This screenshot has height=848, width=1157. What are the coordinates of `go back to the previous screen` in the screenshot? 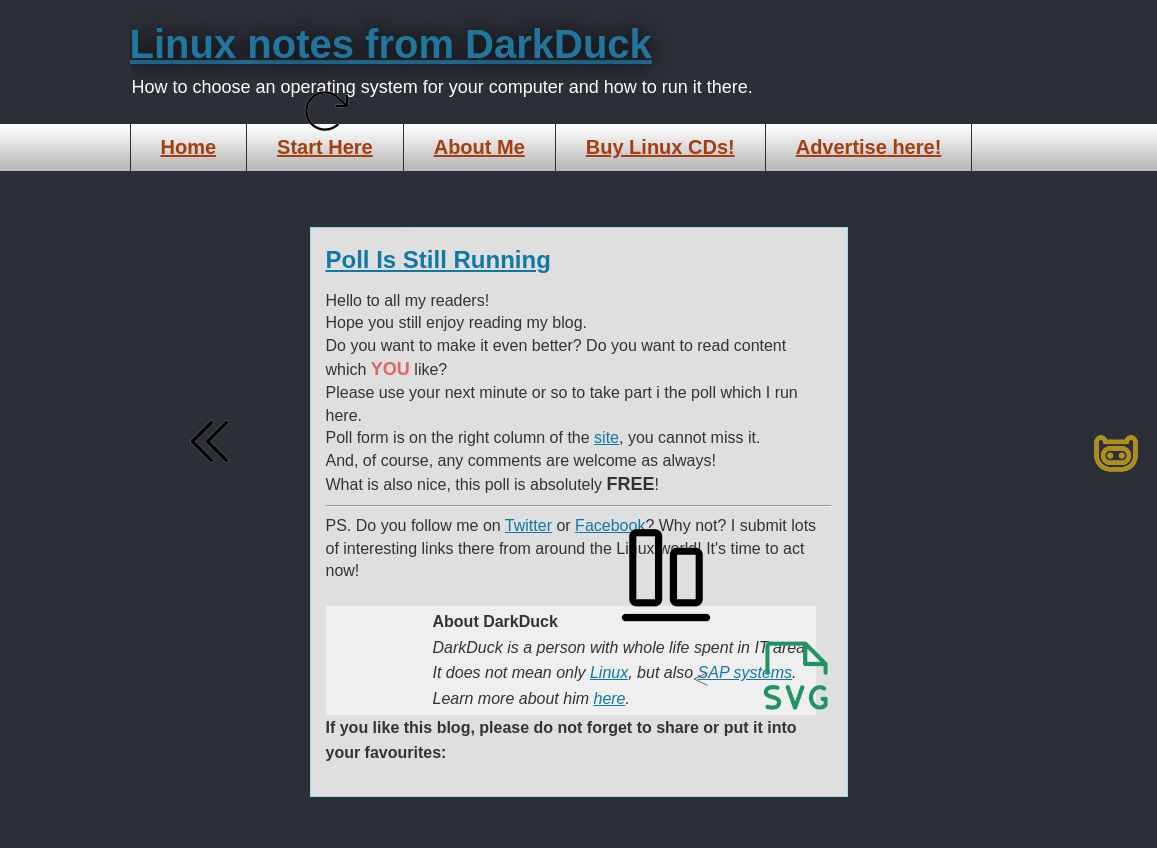 It's located at (701, 679).